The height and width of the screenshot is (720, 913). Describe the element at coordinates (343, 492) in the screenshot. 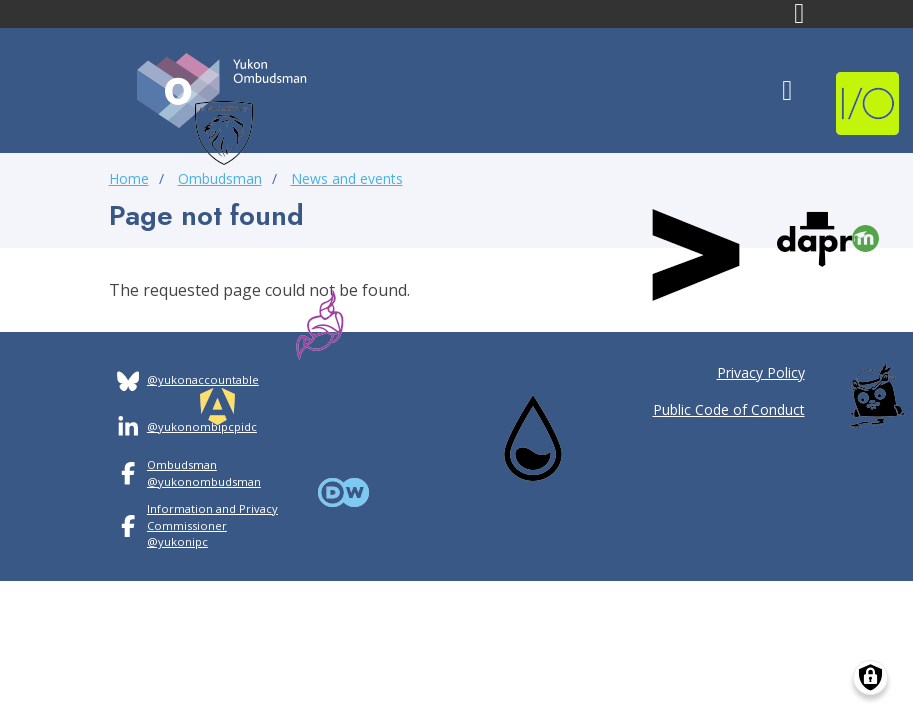

I see `open the Deutsche Welle news app` at that location.